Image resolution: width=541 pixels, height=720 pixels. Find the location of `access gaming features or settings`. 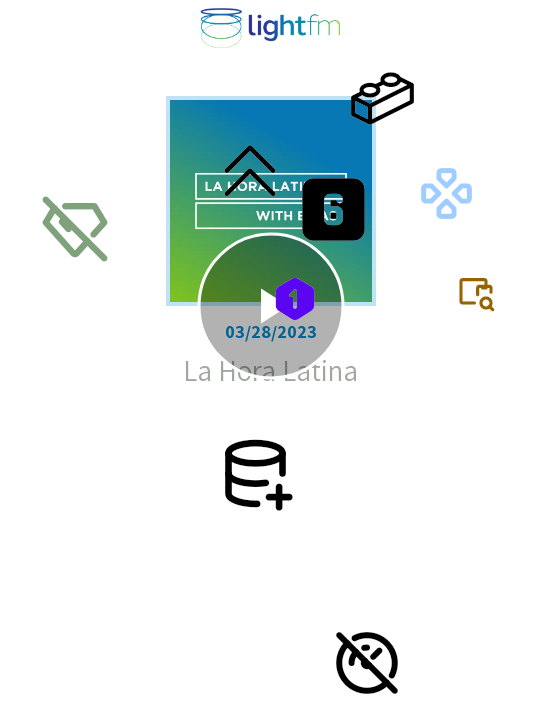

access gaming features or settings is located at coordinates (446, 193).